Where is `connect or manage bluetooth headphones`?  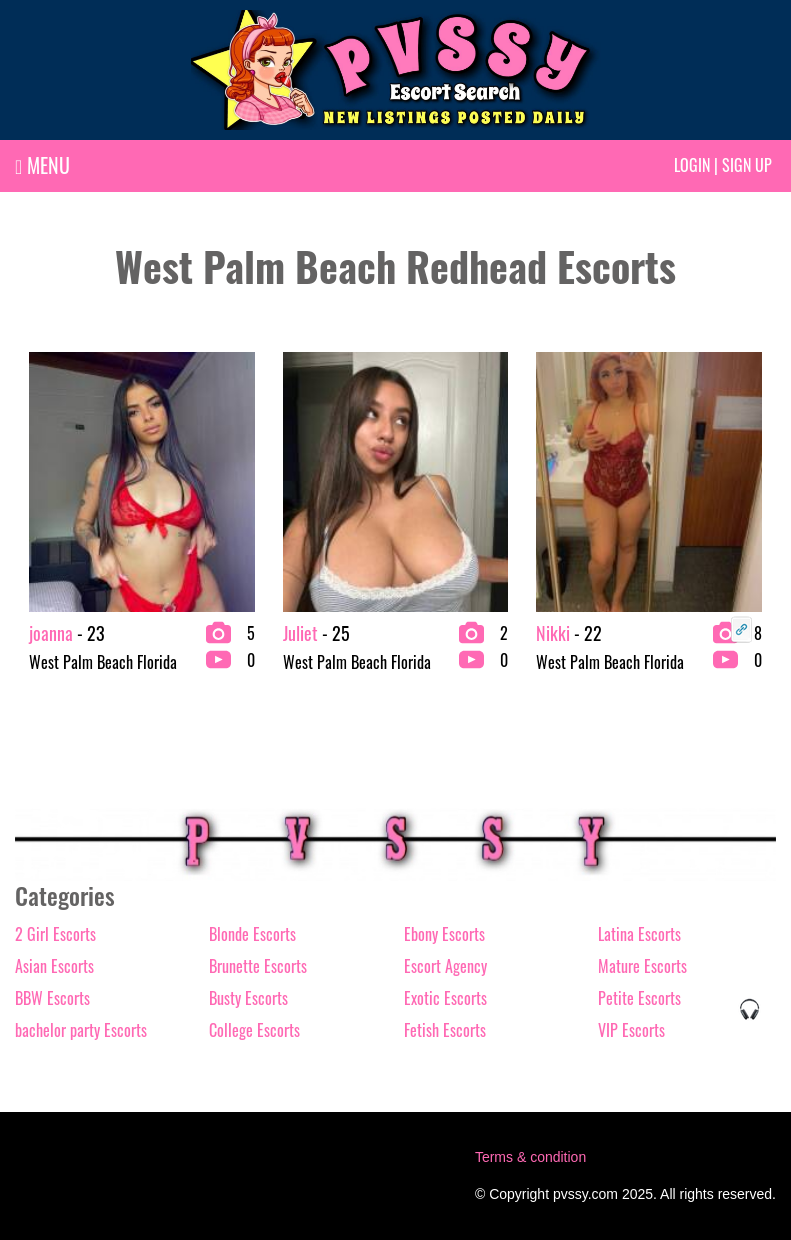
connect or manage bluetooth headphones is located at coordinates (749, 1009).